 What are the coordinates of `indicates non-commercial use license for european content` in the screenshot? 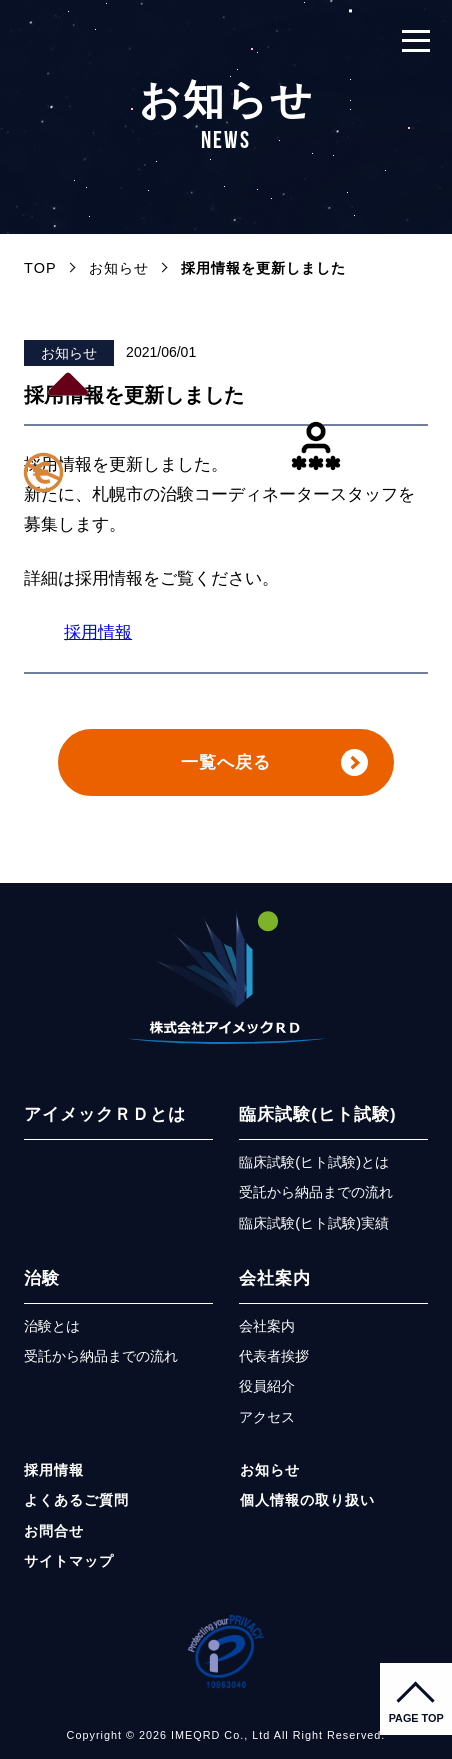 It's located at (43, 472).